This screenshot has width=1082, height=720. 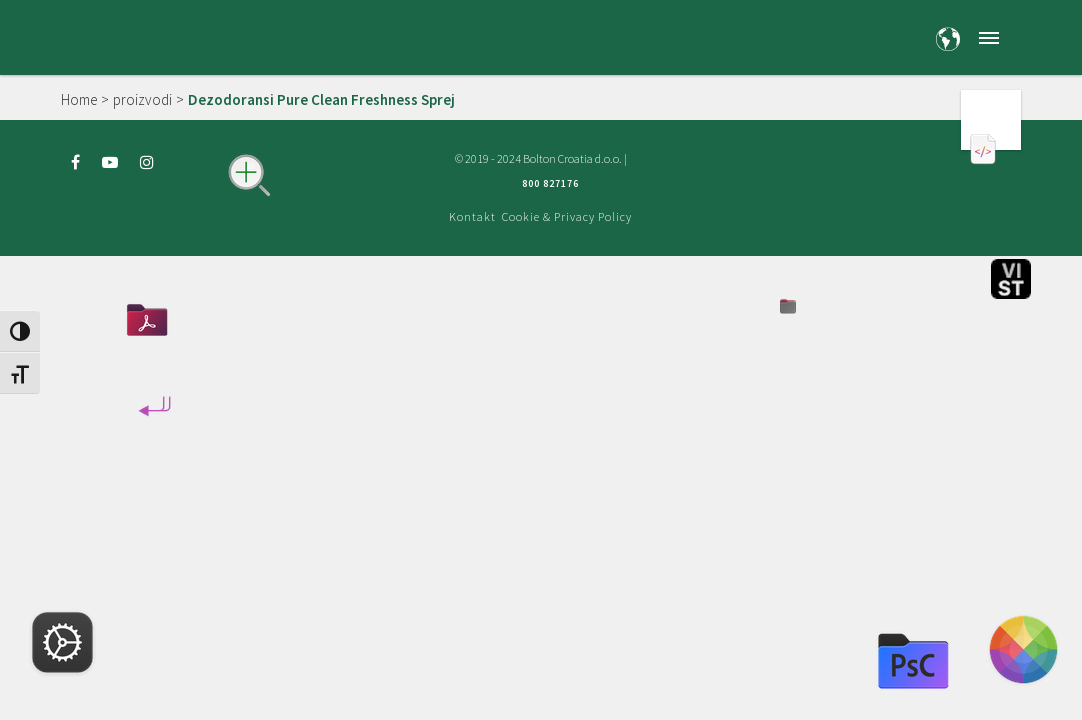 What do you see at coordinates (154, 404) in the screenshot?
I see `reply to all recipients in an email thread` at bounding box center [154, 404].